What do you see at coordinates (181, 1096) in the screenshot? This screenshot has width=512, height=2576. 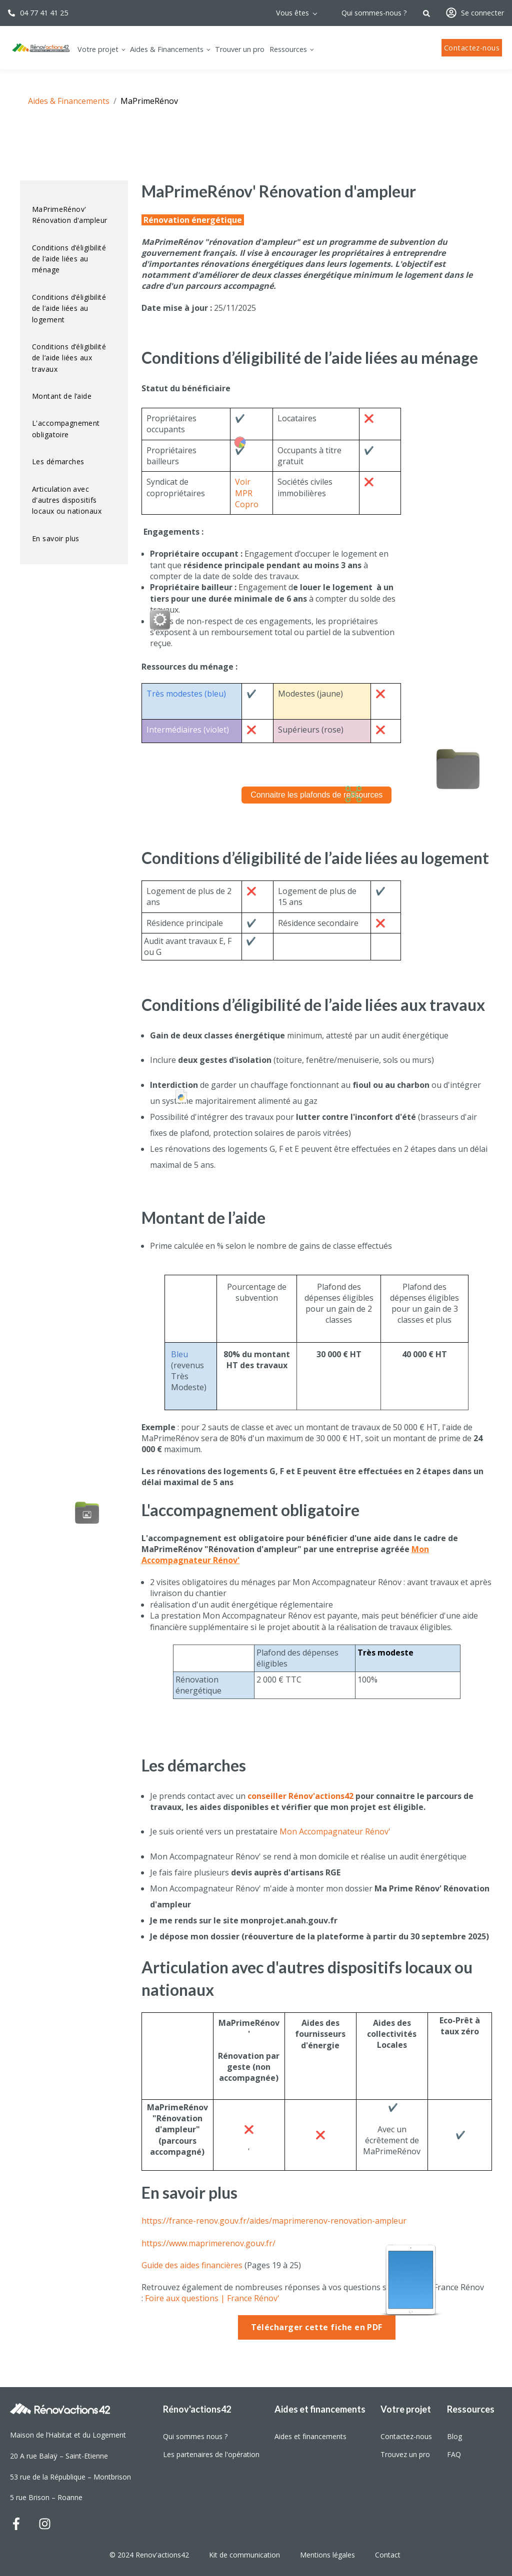 I see `python 3 source code file` at bounding box center [181, 1096].